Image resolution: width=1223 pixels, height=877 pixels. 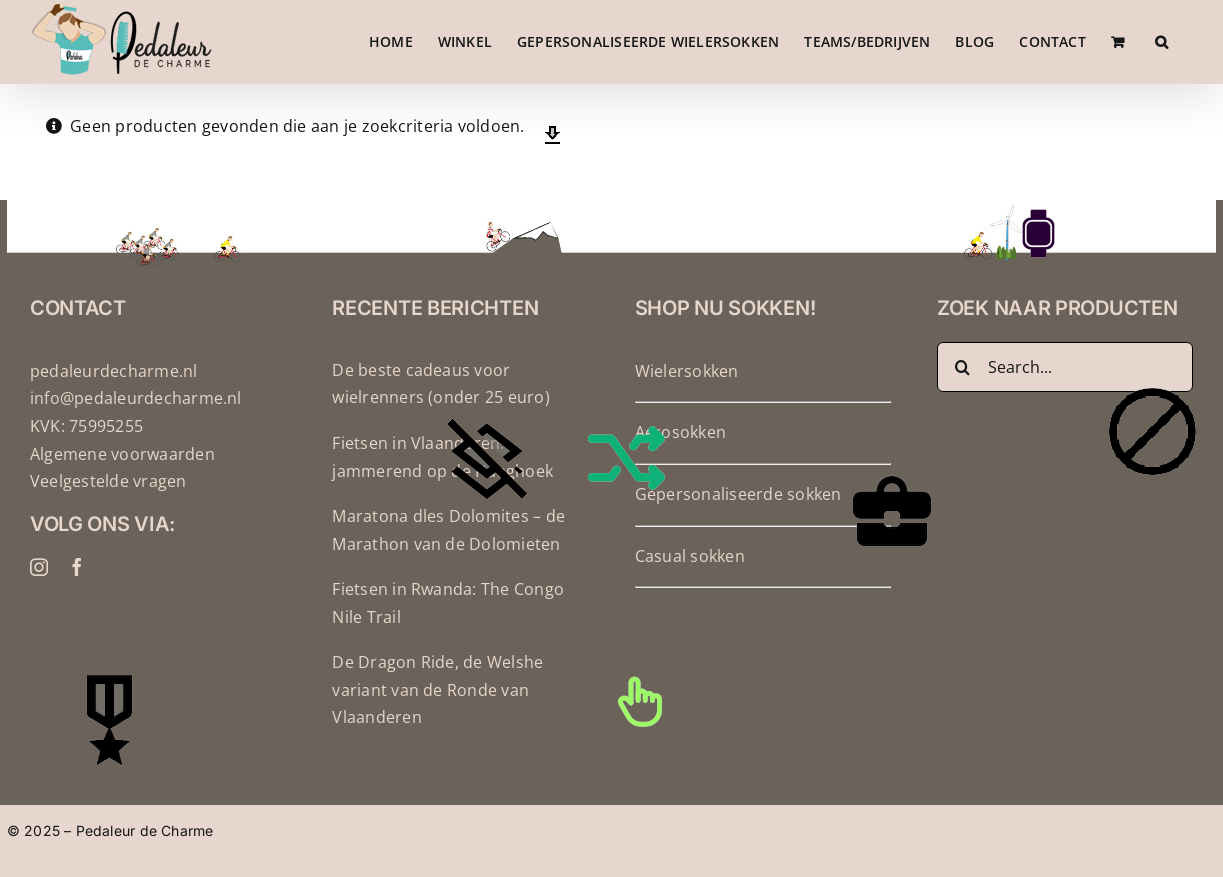 What do you see at coordinates (625, 458) in the screenshot?
I see `shuffle or randomize playlist order` at bounding box center [625, 458].